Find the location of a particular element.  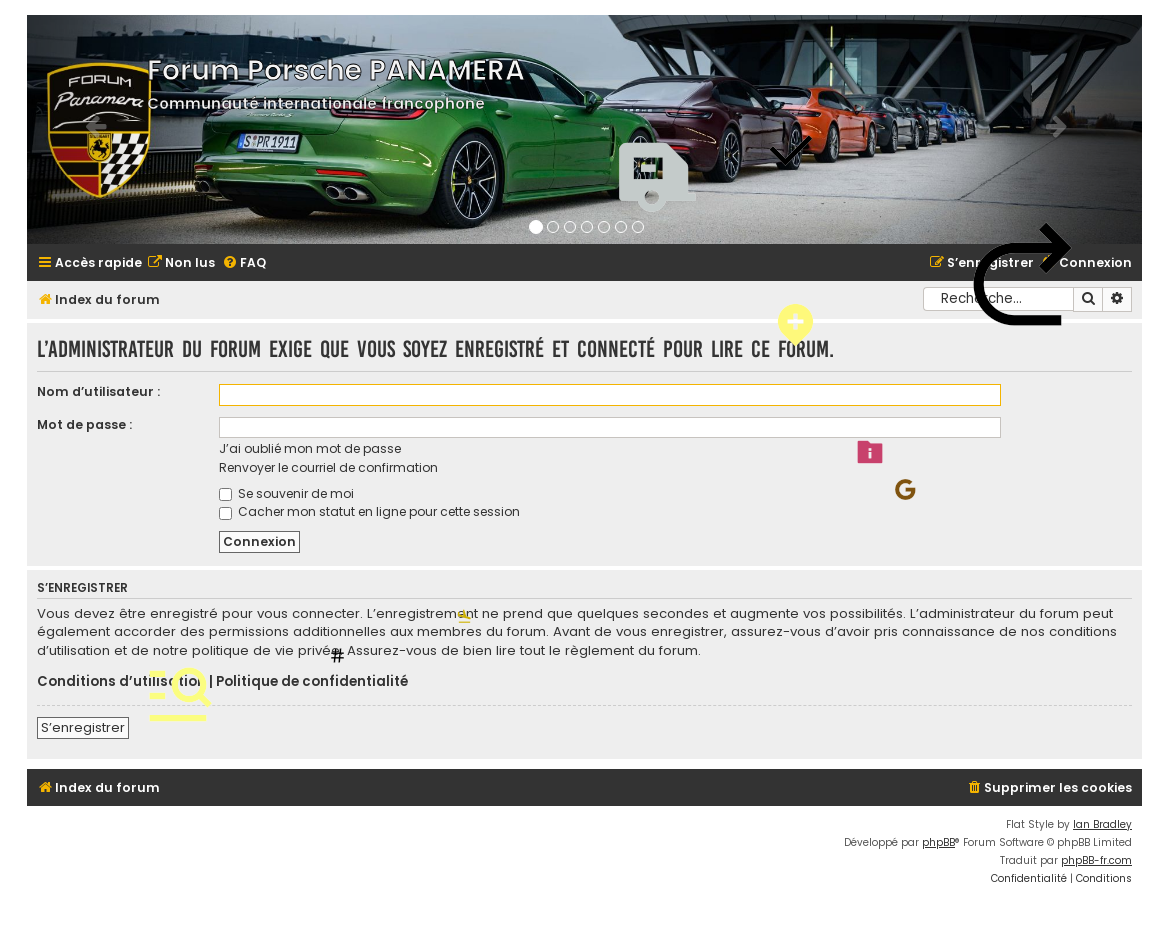

indicates arriving flight status is located at coordinates (464, 616).